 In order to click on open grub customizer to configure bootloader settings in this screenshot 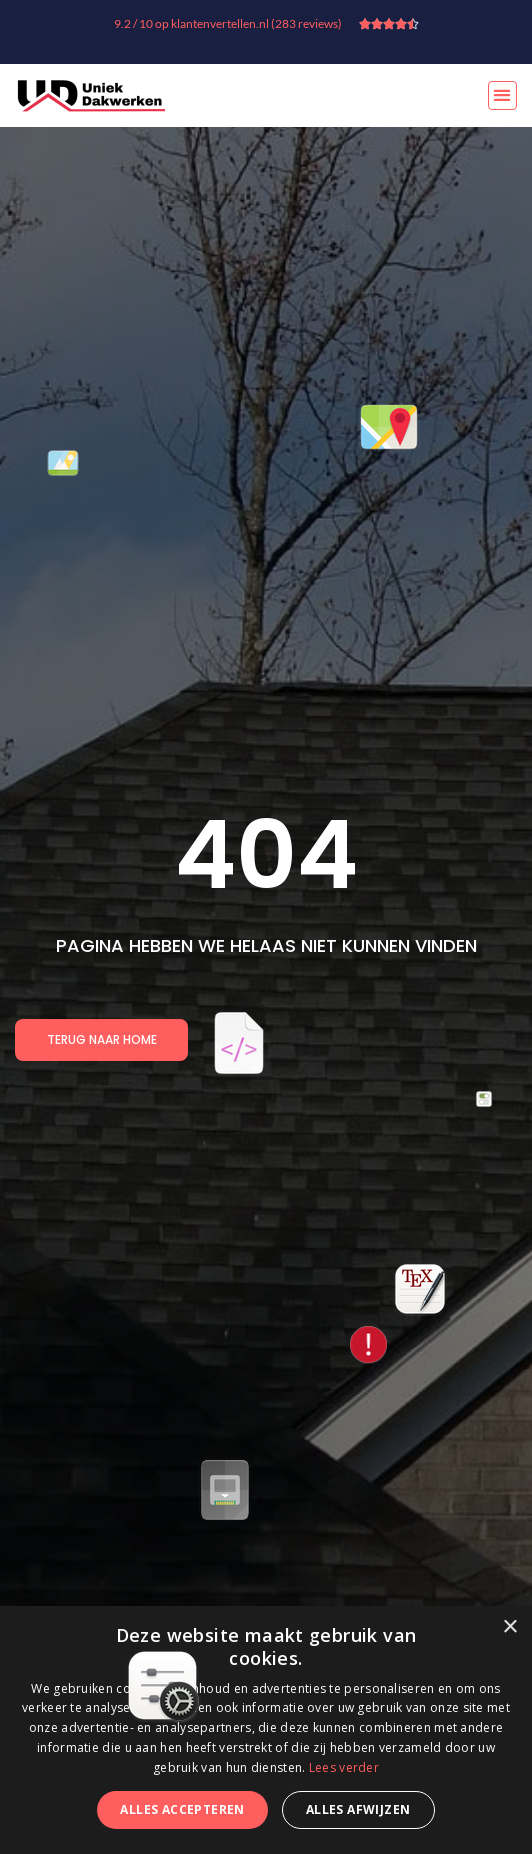, I will do `click(162, 1685)`.